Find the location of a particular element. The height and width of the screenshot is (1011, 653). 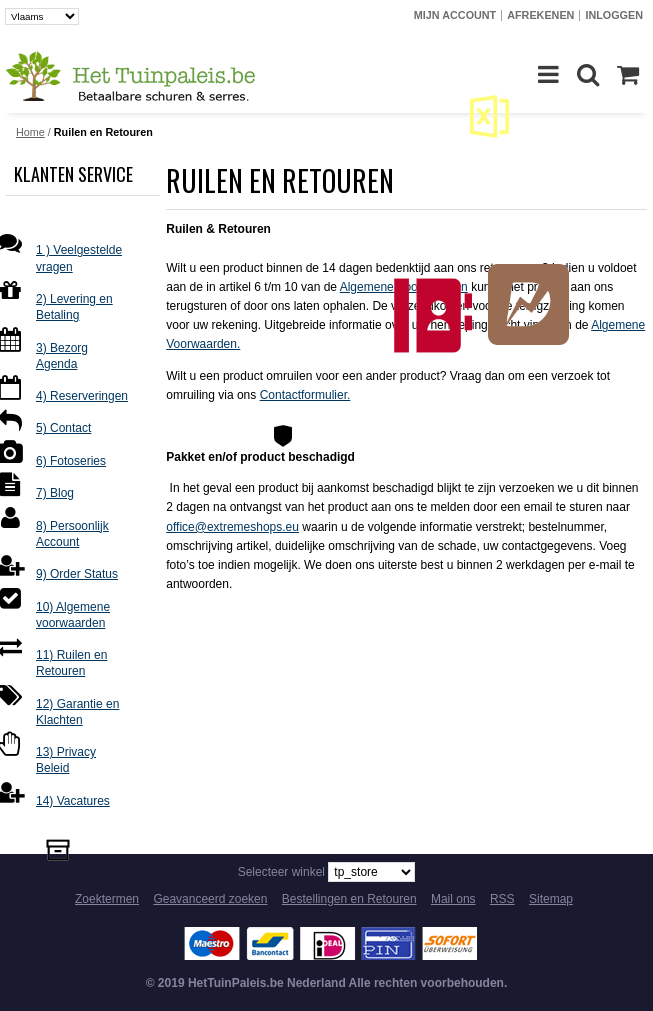

open an excel spreadsheet file is located at coordinates (489, 116).